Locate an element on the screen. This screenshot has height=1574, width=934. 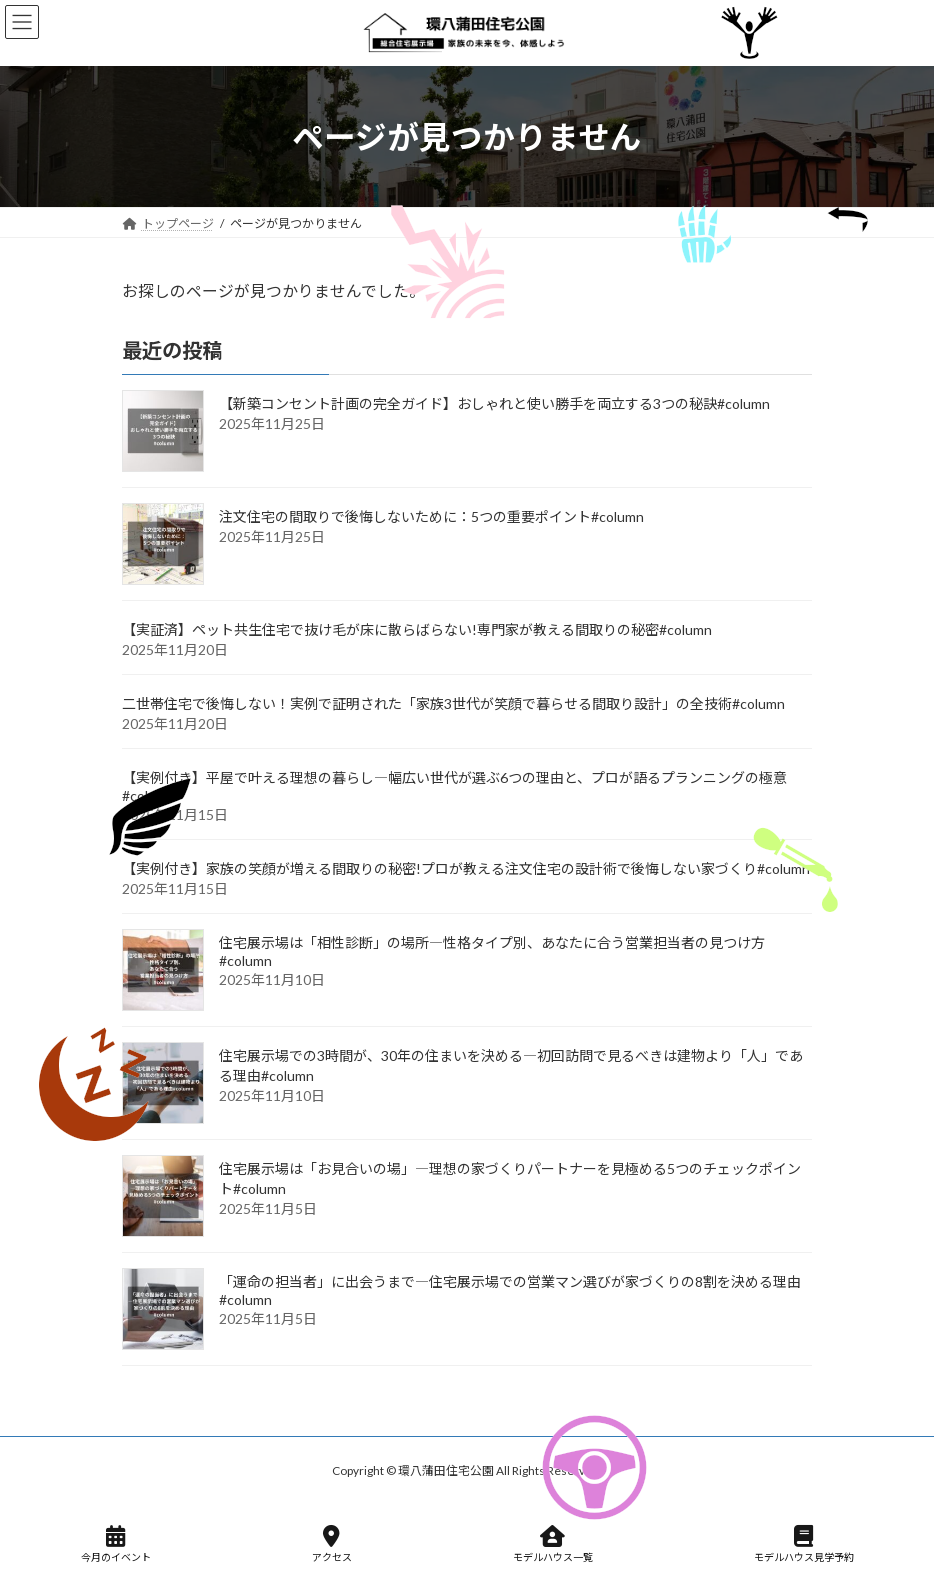
enable sleep or night mode is located at coordinates (95, 1085).